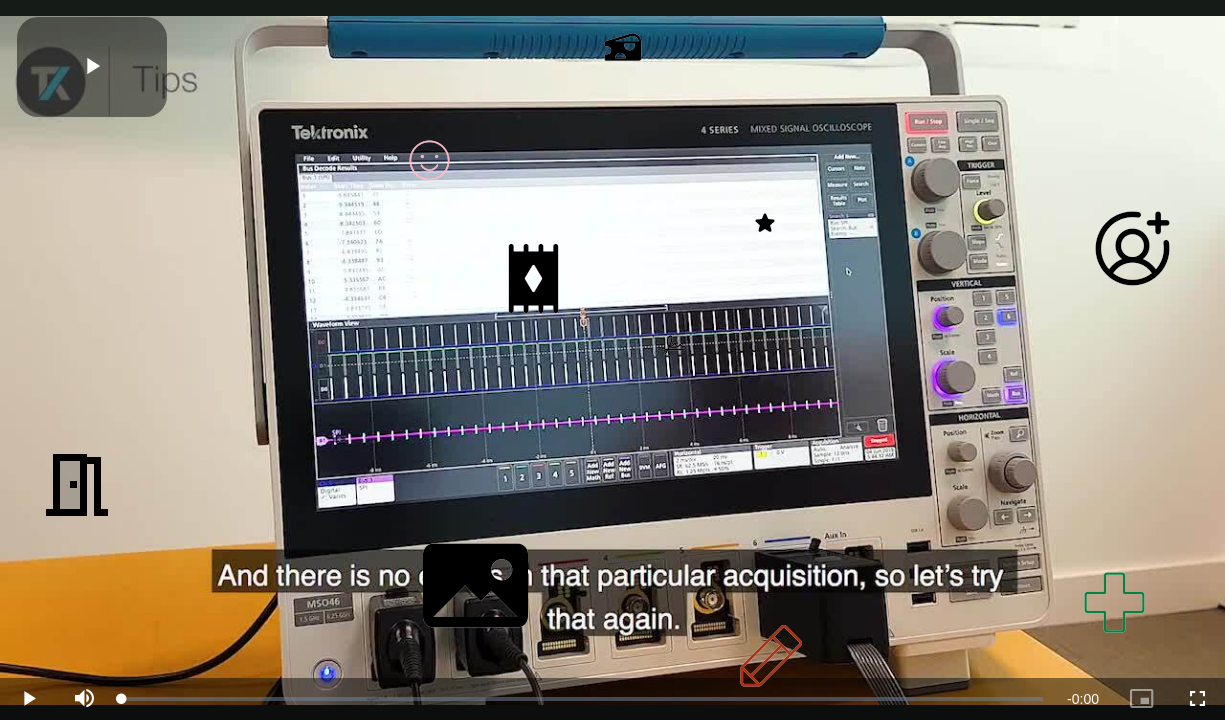 The width and height of the screenshot is (1225, 720). What do you see at coordinates (429, 160) in the screenshot?
I see `add an emoji or reaction` at bounding box center [429, 160].